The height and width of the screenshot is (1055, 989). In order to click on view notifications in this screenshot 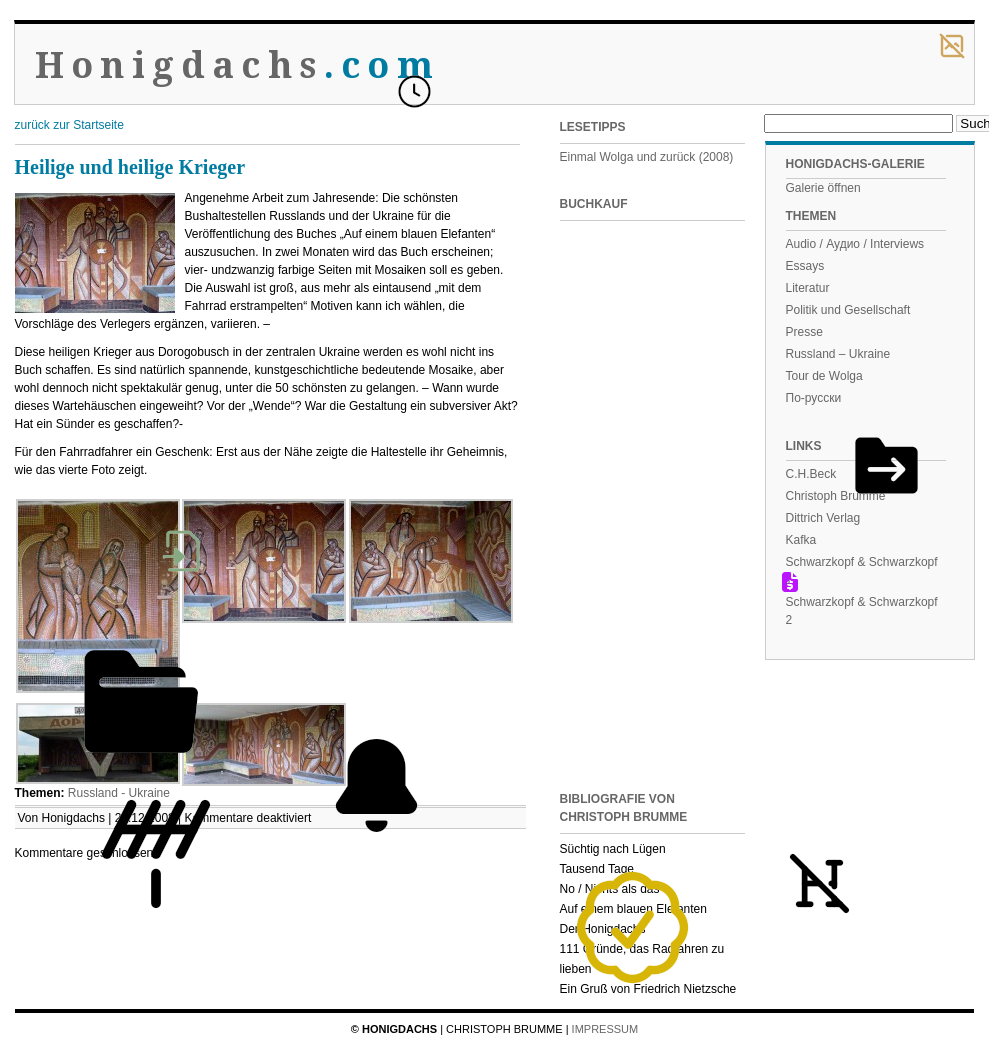, I will do `click(376, 785)`.